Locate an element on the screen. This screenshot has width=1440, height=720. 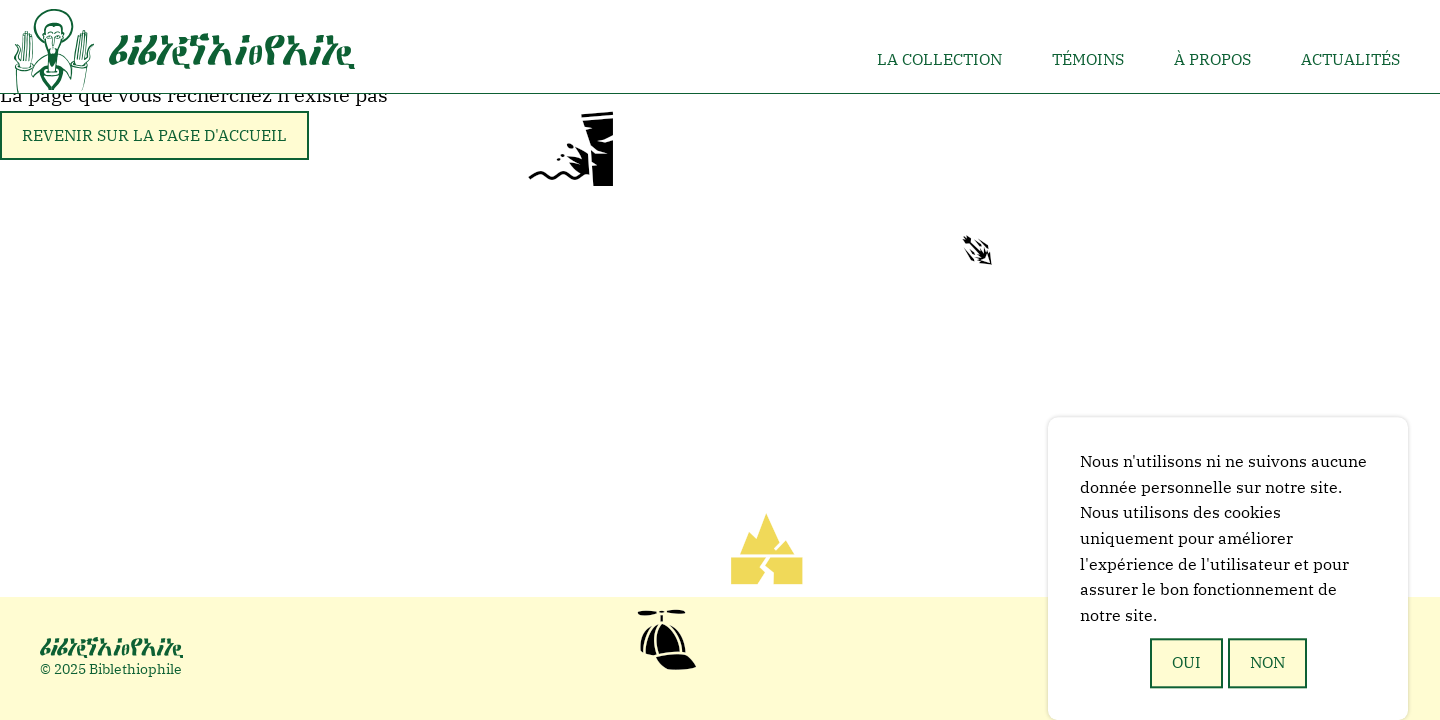
indicates a power attack or special ability in a game is located at coordinates (977, 250).